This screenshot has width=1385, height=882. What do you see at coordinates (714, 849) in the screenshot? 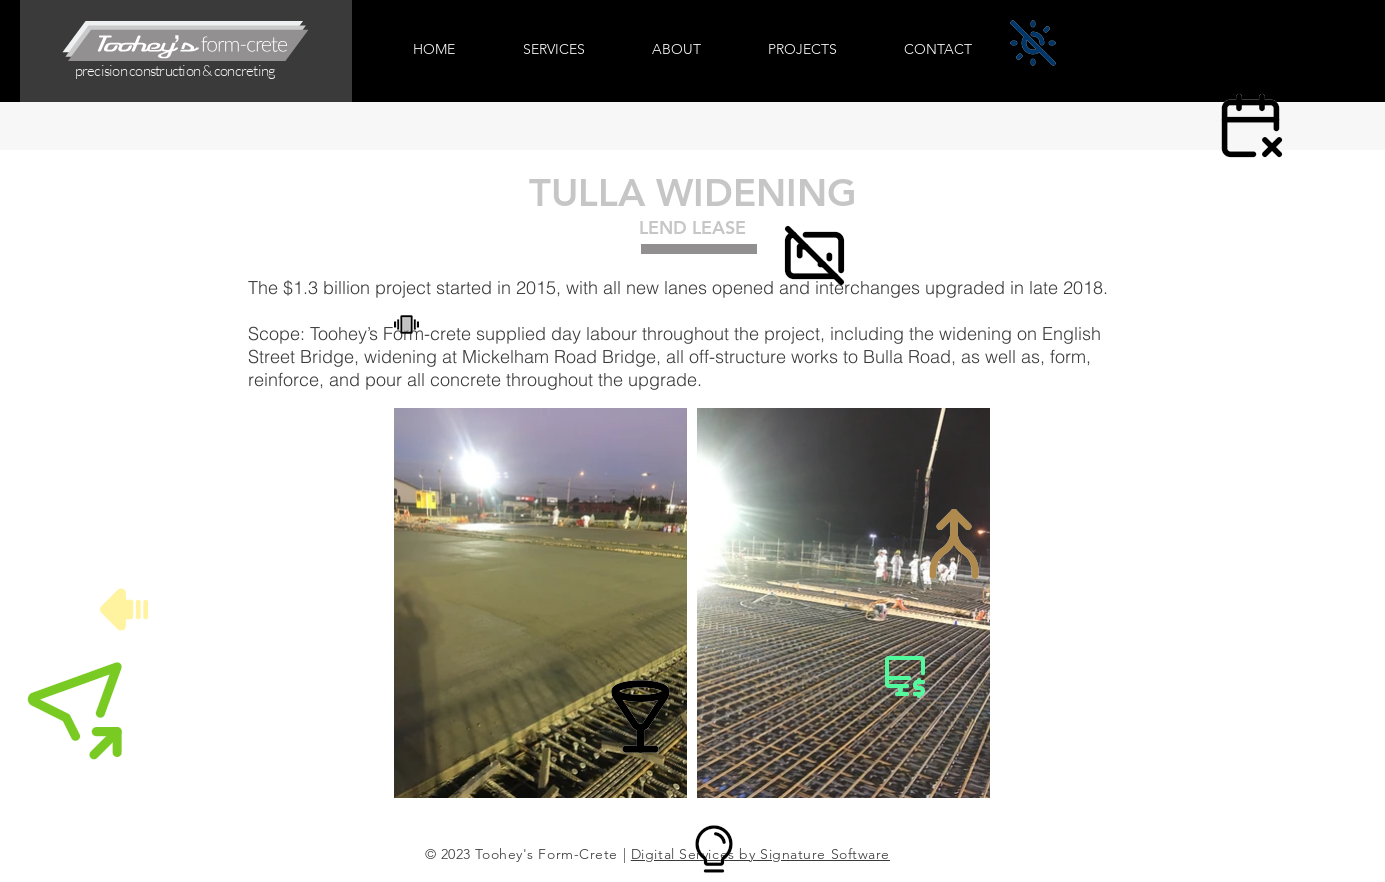
I see `view tips or helpful suggestions` at bounding box center [714, 849].